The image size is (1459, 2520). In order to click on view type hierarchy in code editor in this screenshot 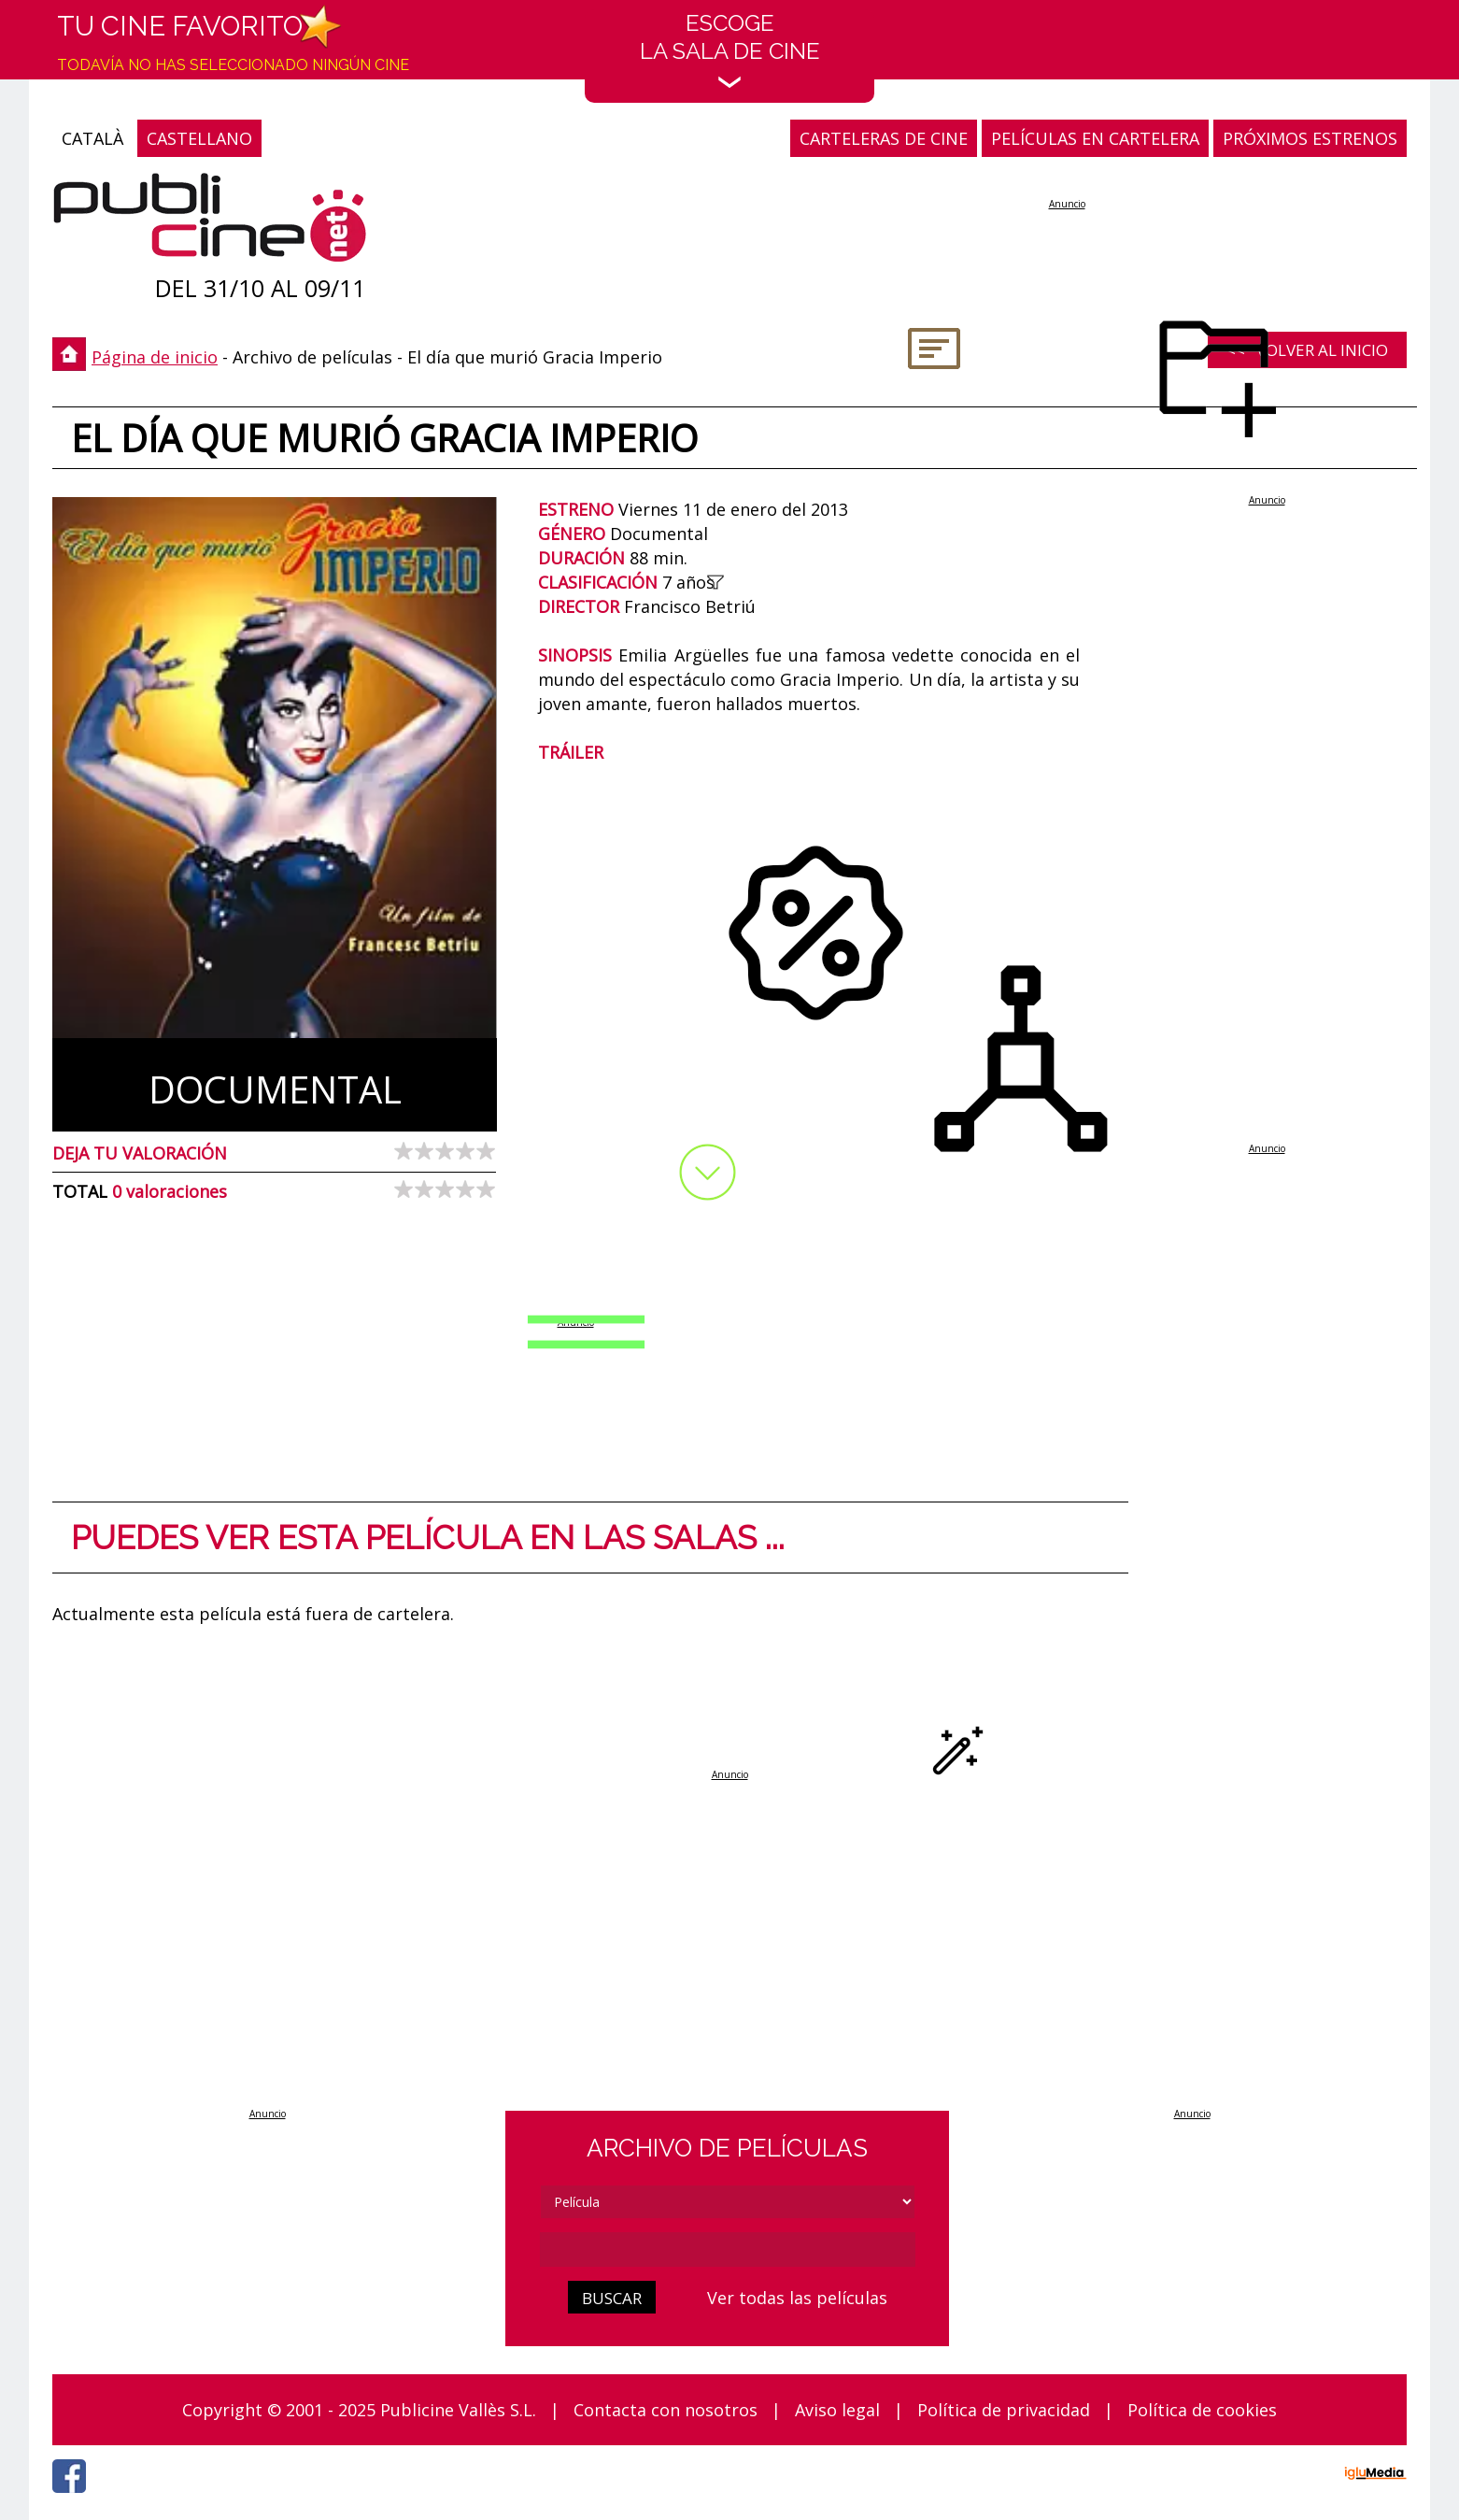, I will do `click(1027, 1059)`.